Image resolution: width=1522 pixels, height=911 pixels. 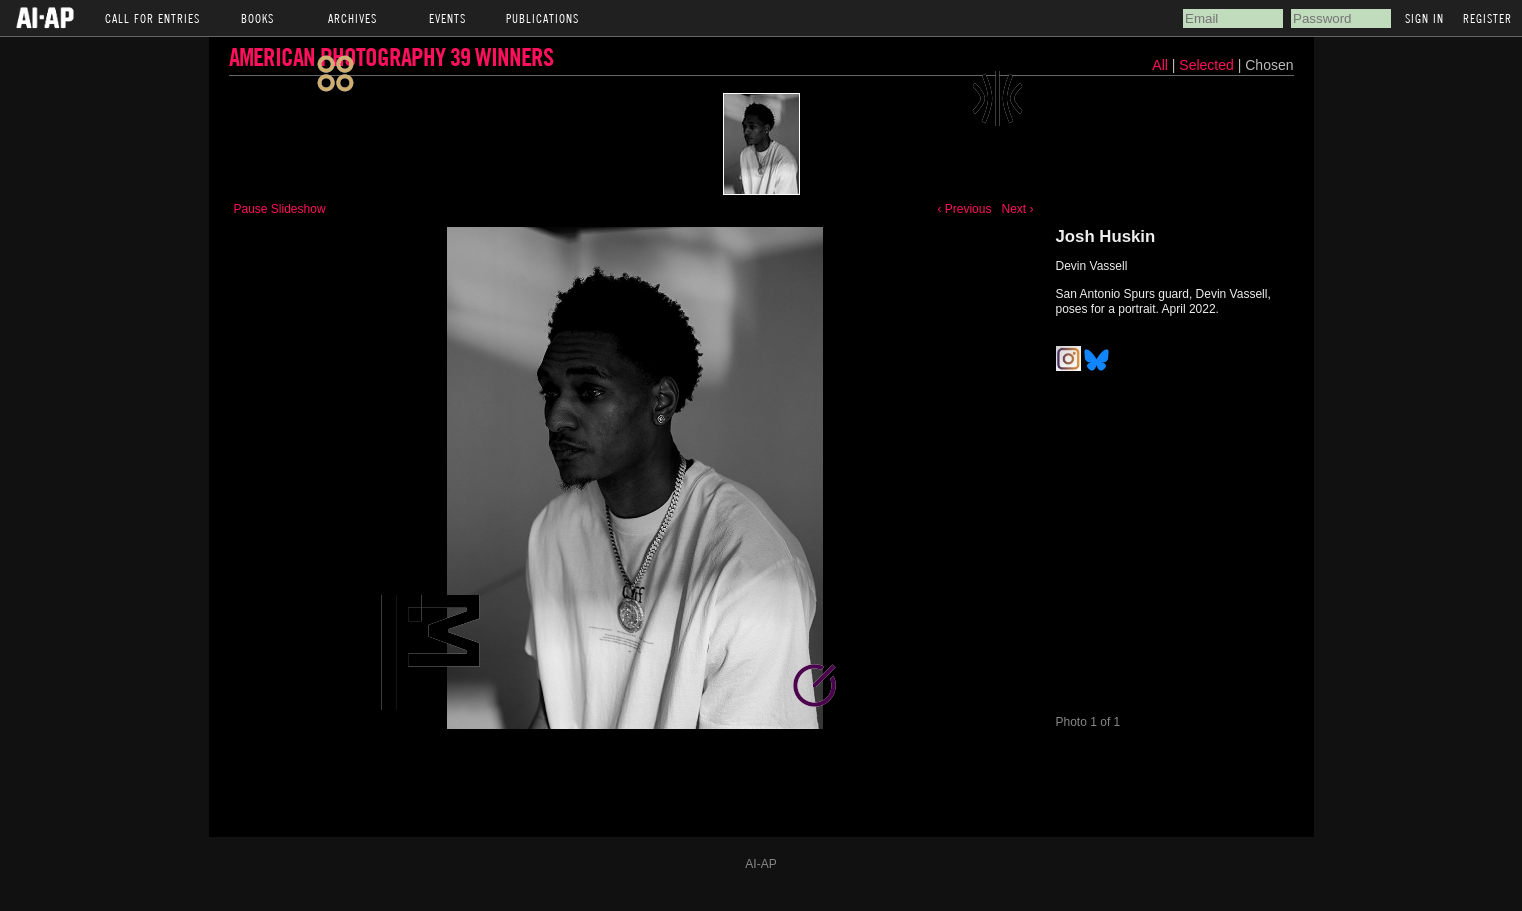 What do you see at coordinates (997, 98) in the screenshot?
I see `talos logo` at bounding box center [997, 98].